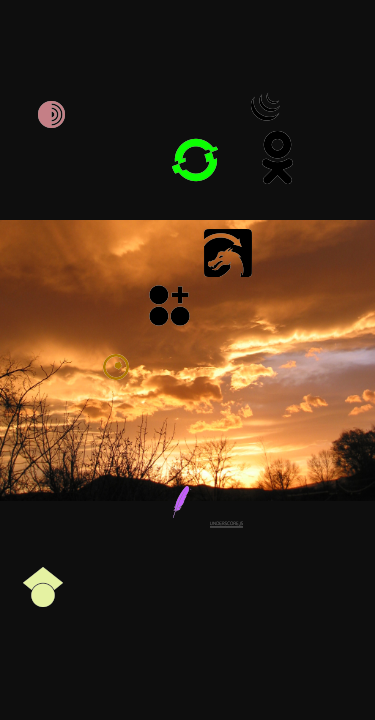 The width and height of the screenshot is (375, 720). Describe the element at coordinates (226, 524) in the screenshot. I see `underscore.js library logo` at that location.